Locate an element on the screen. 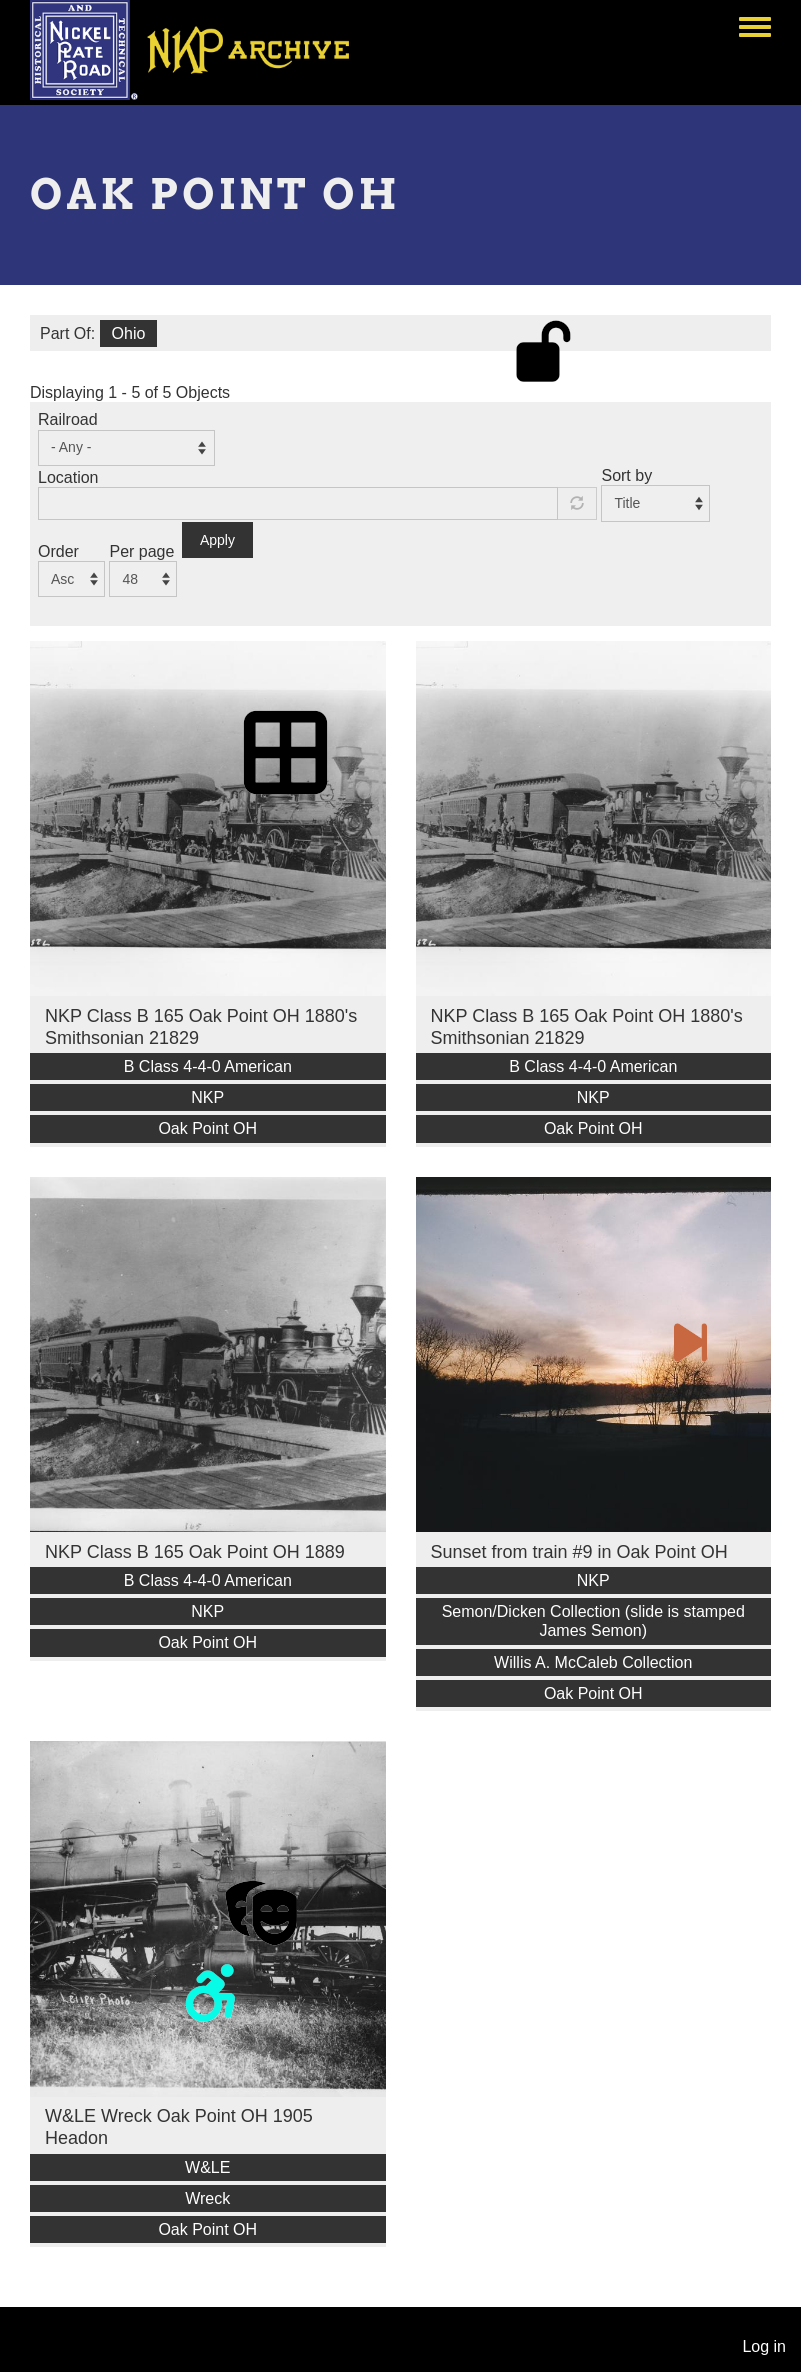  unlock or access secured content is located at coordinates (538, 353).